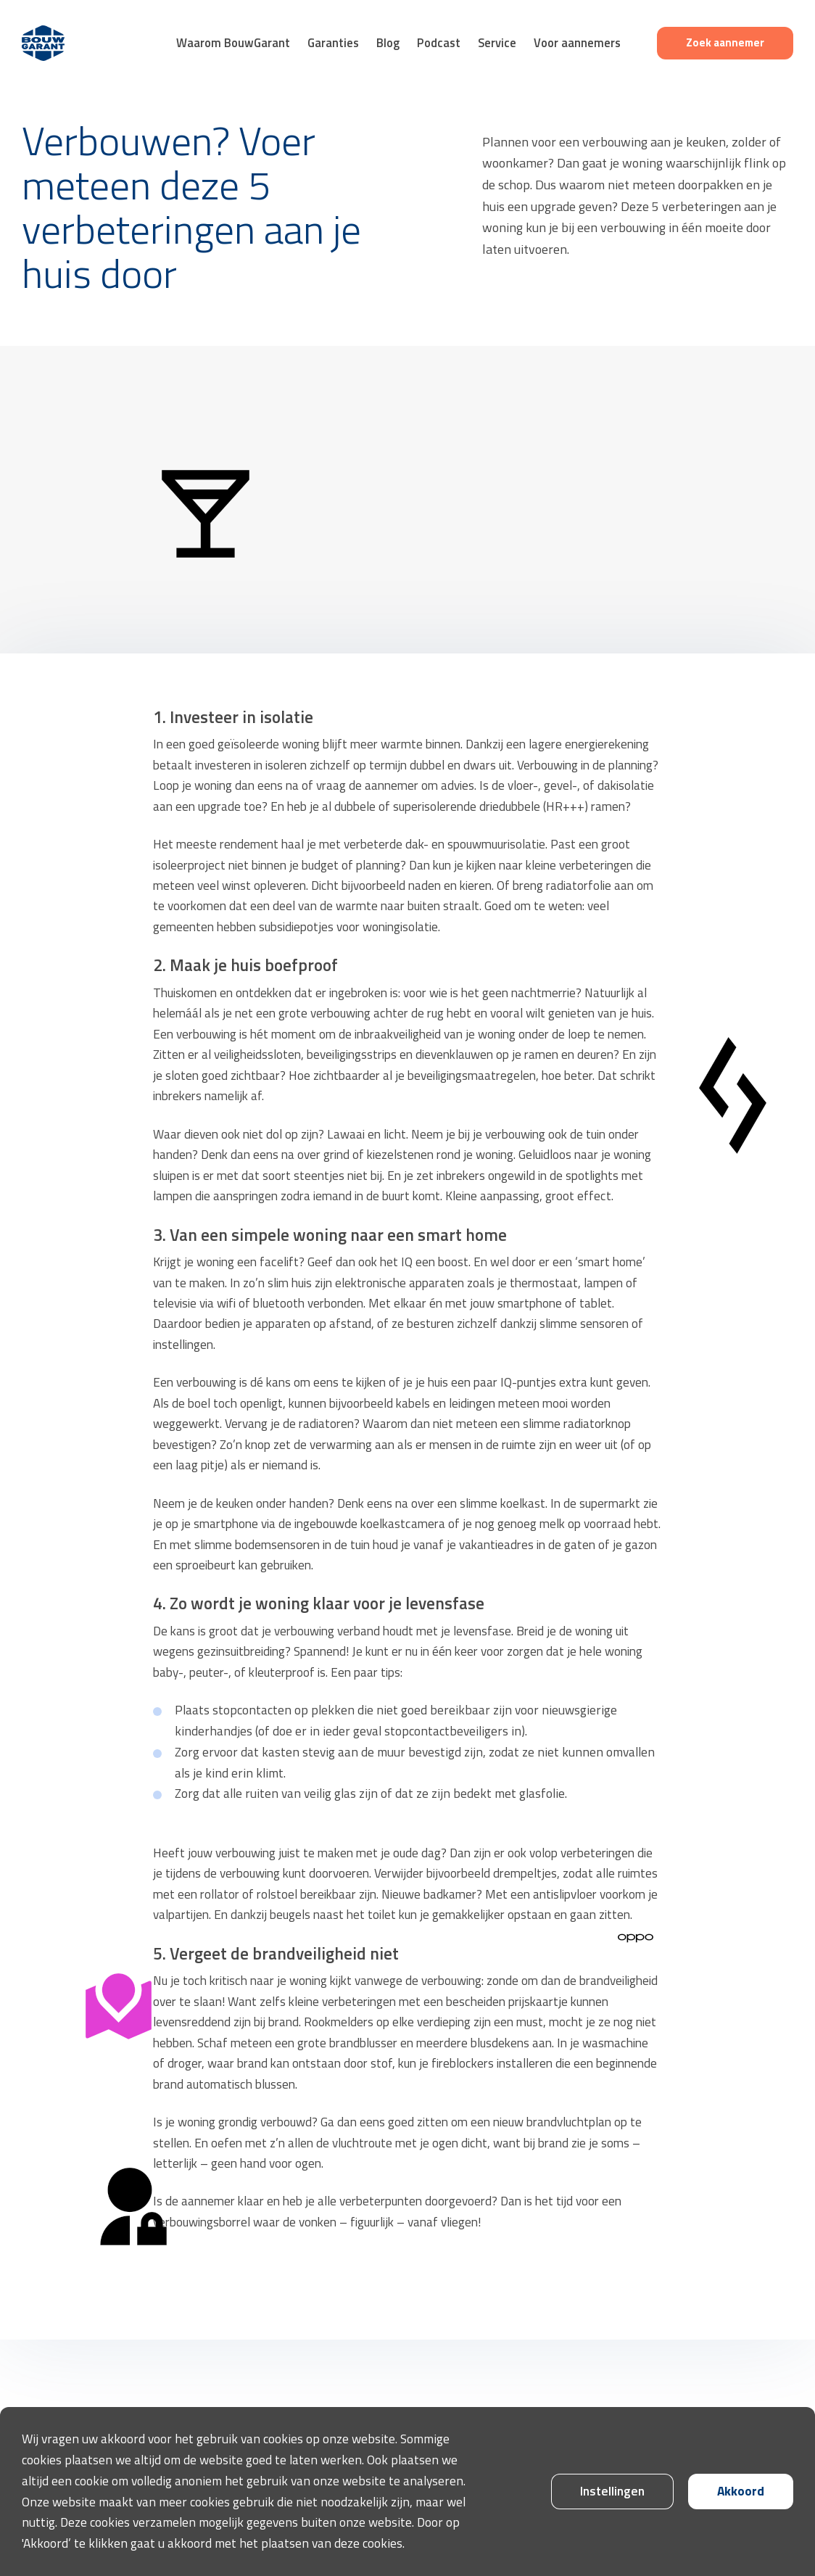  I want to click on access admin or administrator settings, so click(130, 2208).